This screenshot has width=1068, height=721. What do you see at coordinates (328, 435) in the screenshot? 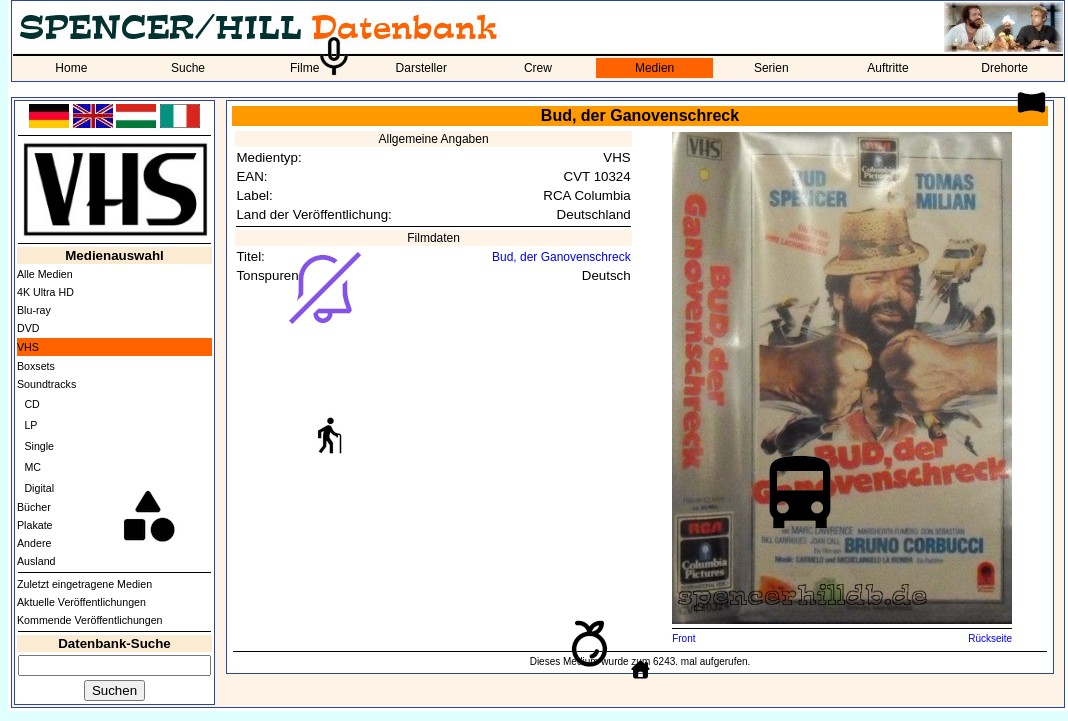
I see `access elderly or senior accessibility settings` at bounding box center [328, 435].